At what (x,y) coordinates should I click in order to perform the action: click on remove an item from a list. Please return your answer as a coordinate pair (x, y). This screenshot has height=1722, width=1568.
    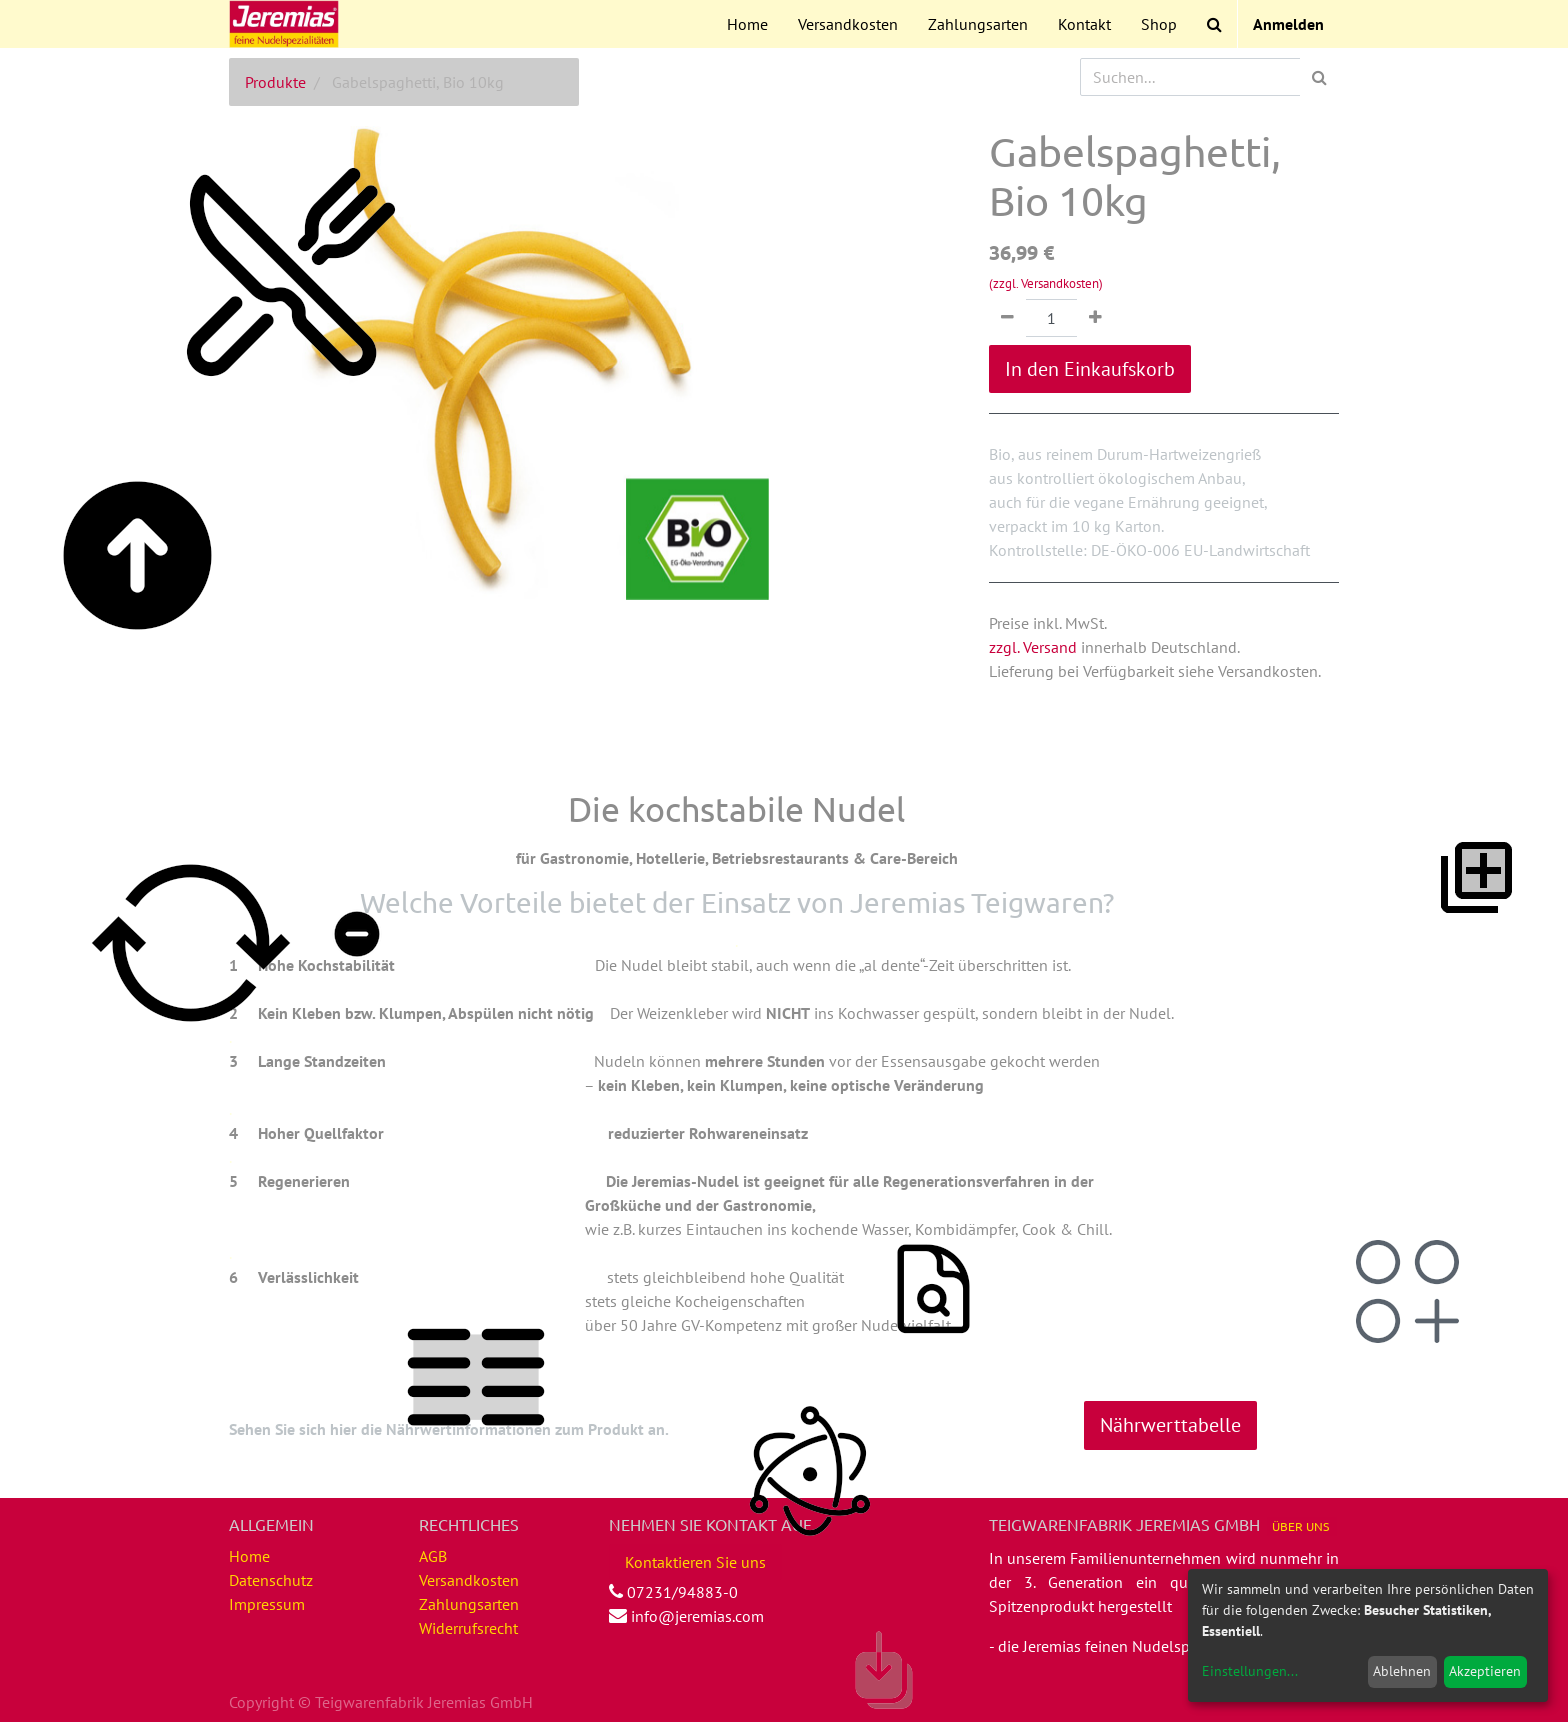
    Looking at the image, I should click on (357, 934).